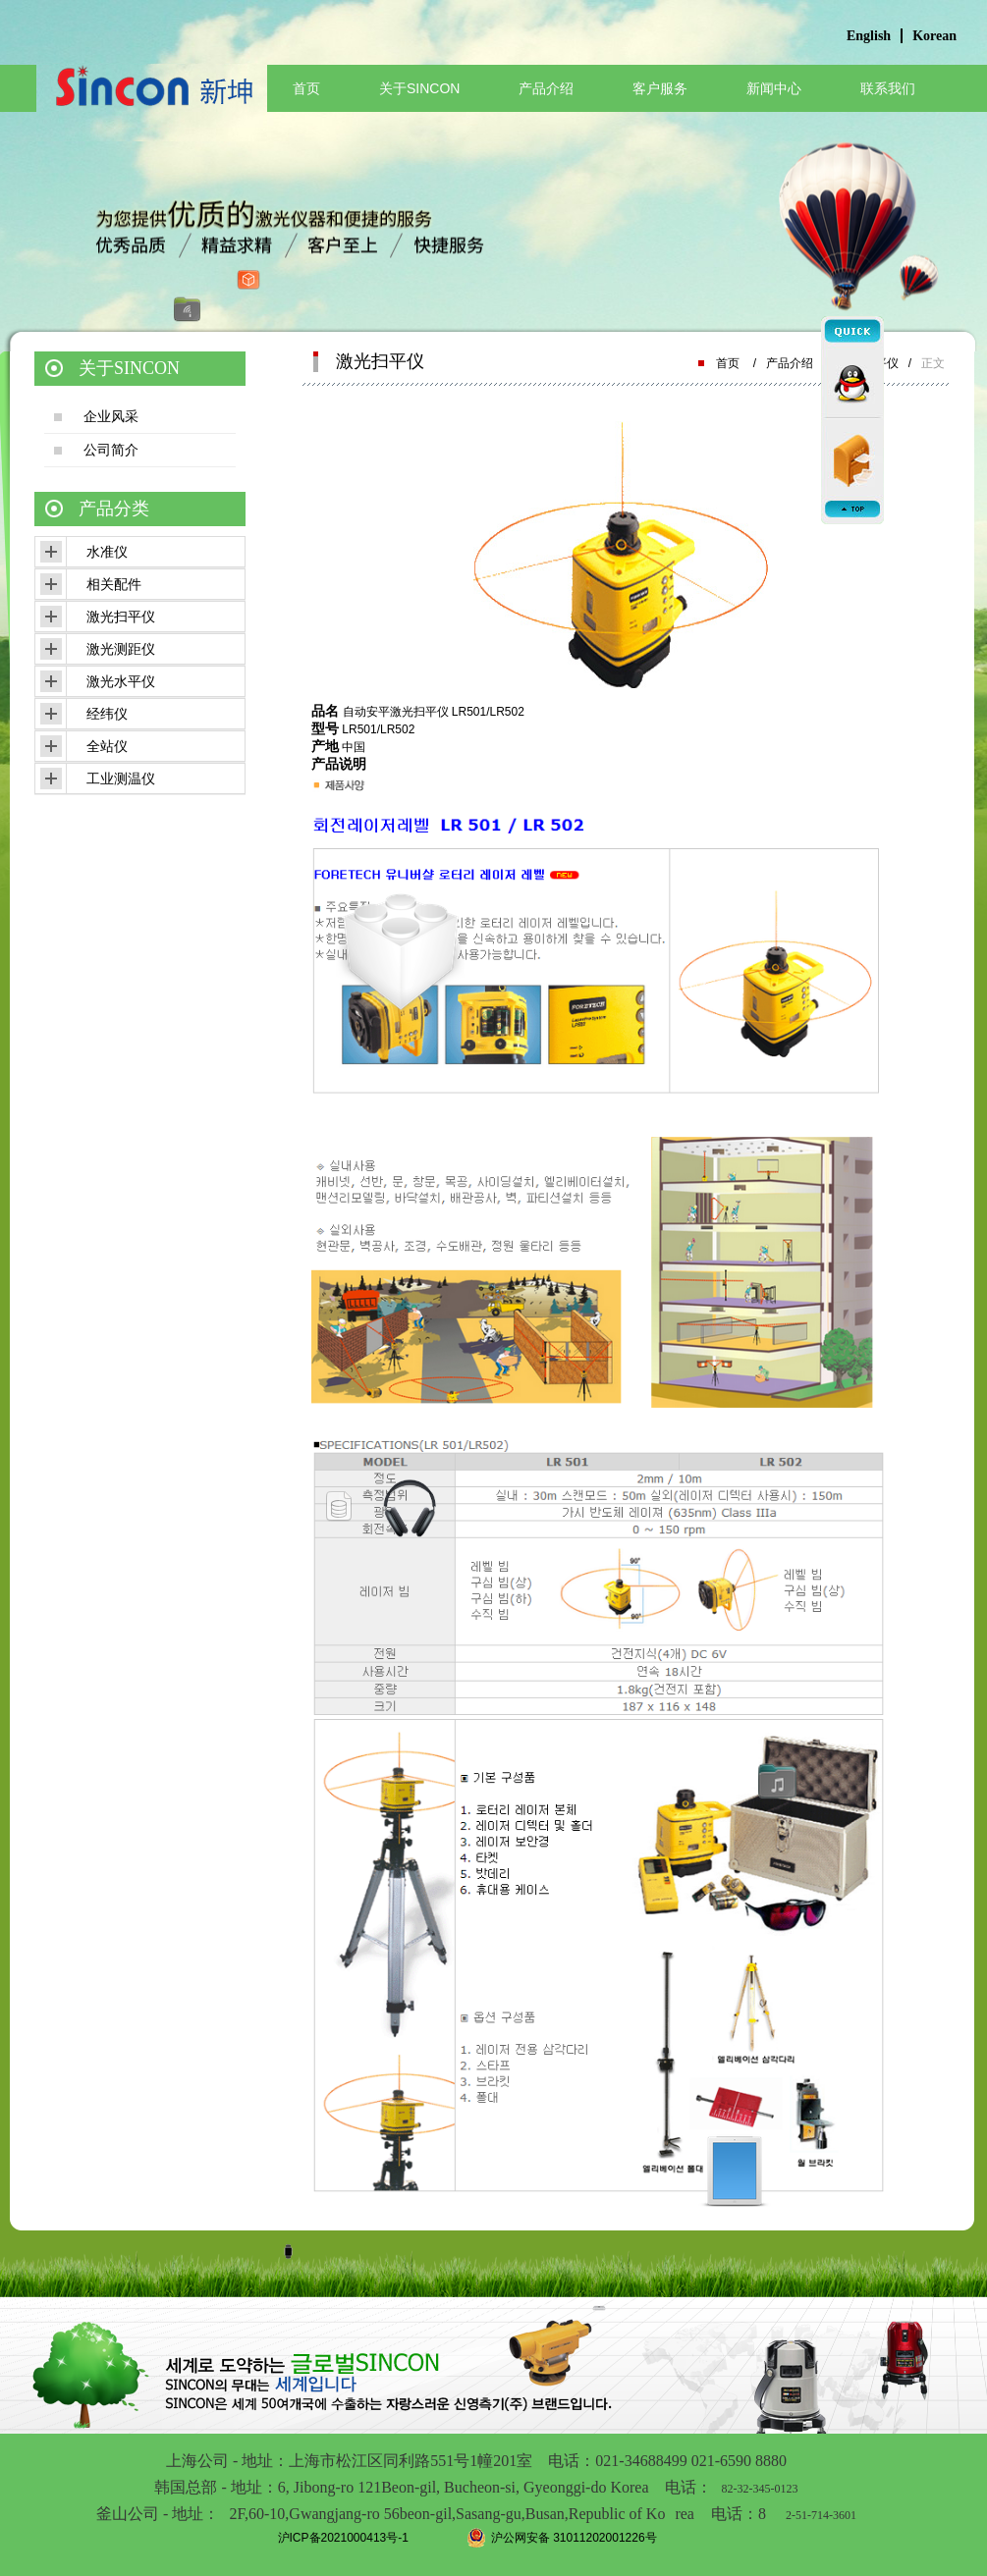 This screenshot has width=987, height=2576. What do you see at coordinates (187, 308) in the screenshot?
I see `open insync cloud sync folder` at bounding box center [187, 308].